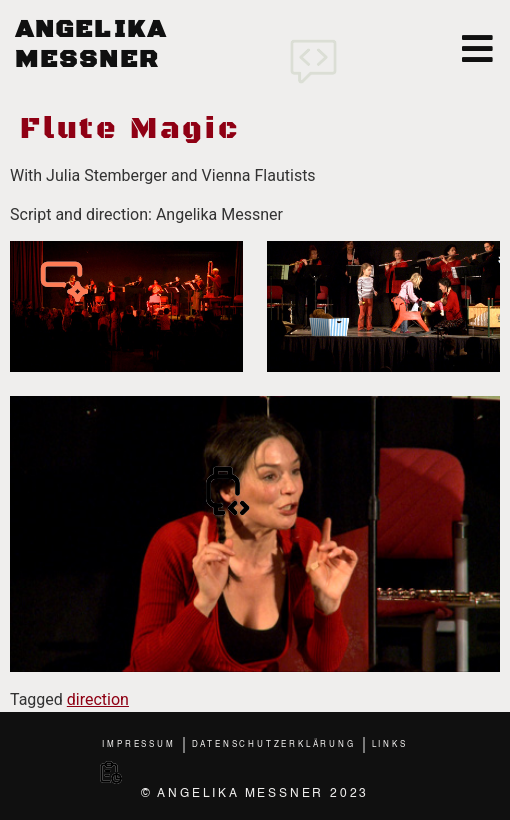  What do you see at coordinates (110, 772) in the screenshot?
I see `view report status or history` at bounding box center [110, 772].